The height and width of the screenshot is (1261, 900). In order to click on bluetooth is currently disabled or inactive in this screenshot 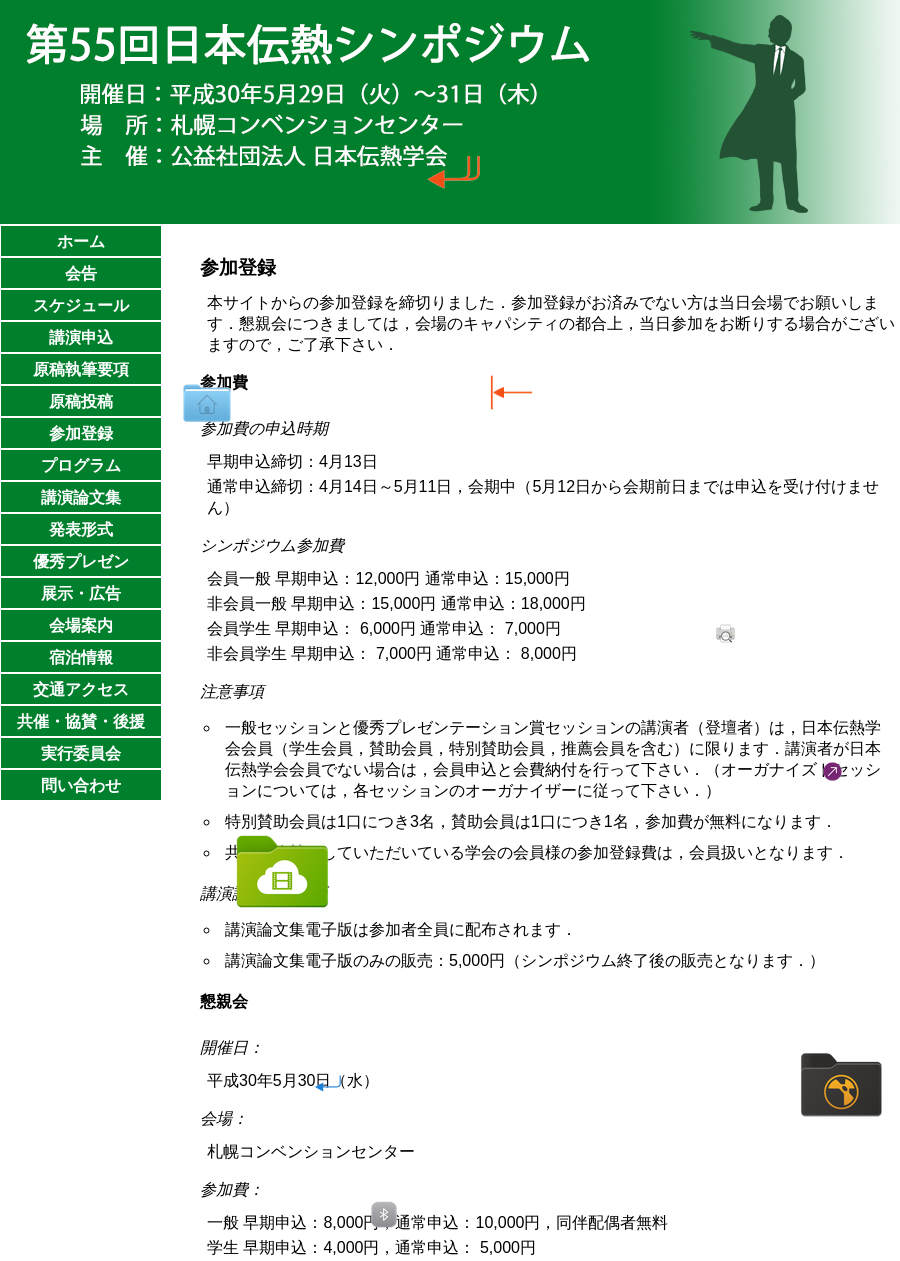, I will do `click(384, 1215)`.